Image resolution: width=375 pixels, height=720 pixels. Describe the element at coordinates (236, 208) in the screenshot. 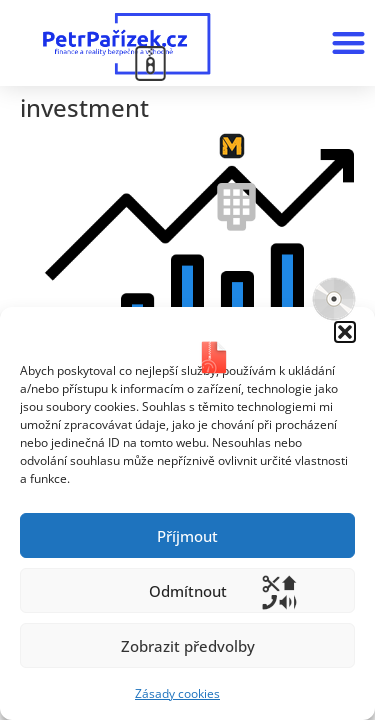

I see `open the dialpad for number input` at that location.